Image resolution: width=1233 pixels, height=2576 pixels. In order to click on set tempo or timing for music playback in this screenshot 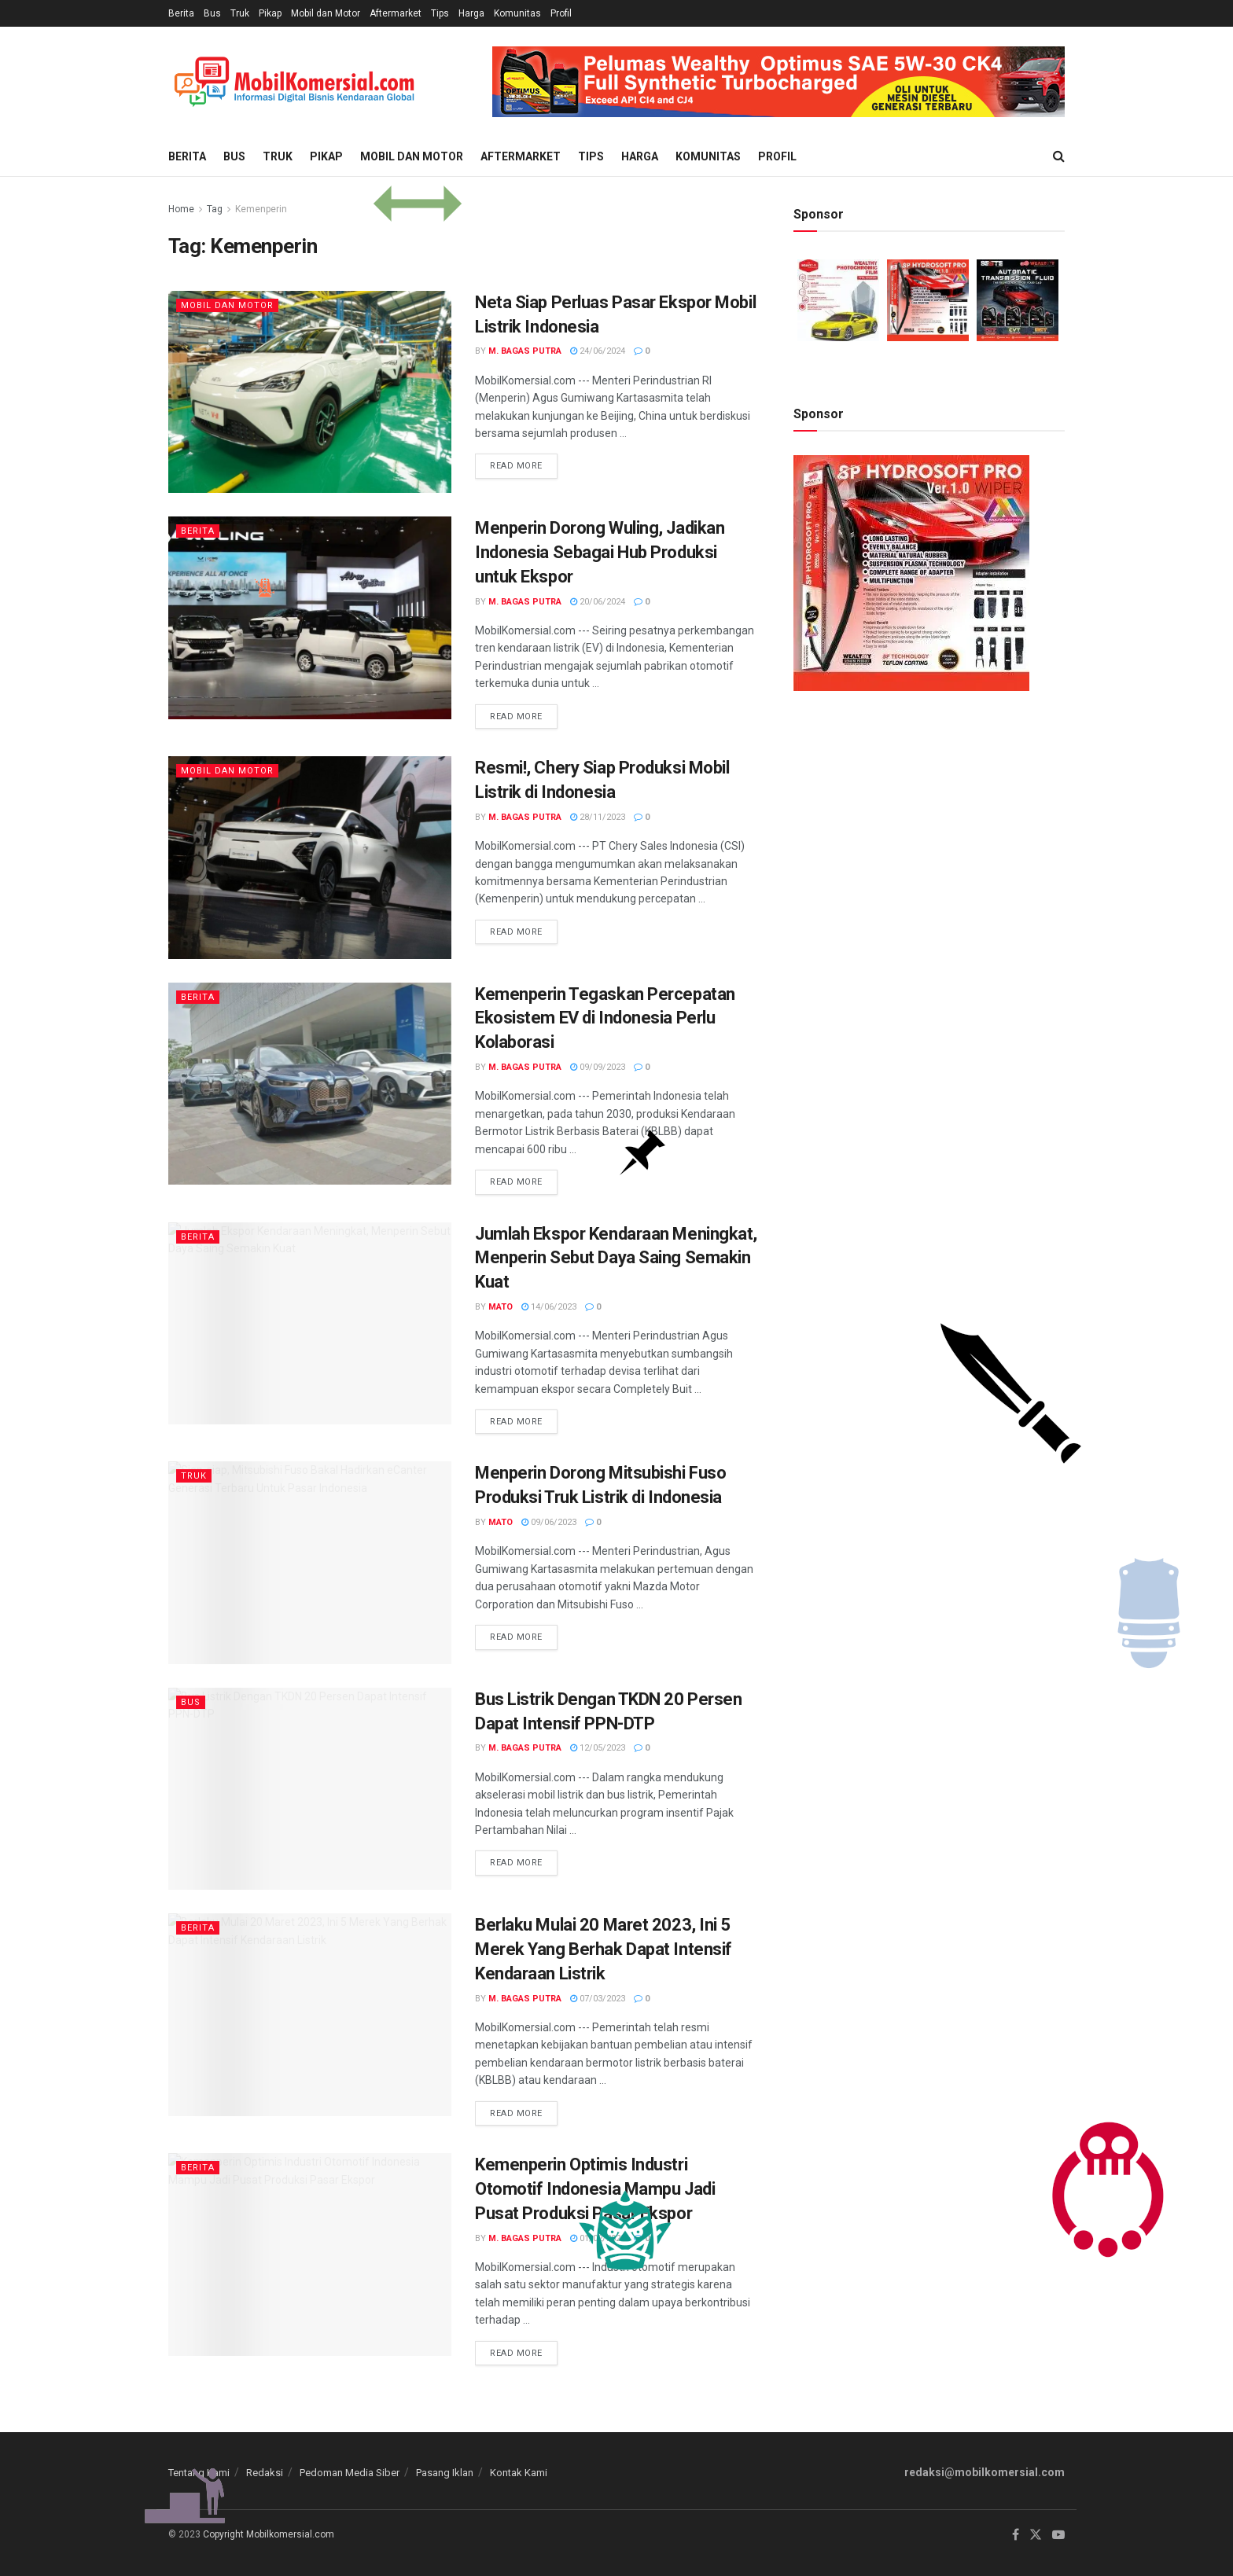, I will do `click(265, 586)`.